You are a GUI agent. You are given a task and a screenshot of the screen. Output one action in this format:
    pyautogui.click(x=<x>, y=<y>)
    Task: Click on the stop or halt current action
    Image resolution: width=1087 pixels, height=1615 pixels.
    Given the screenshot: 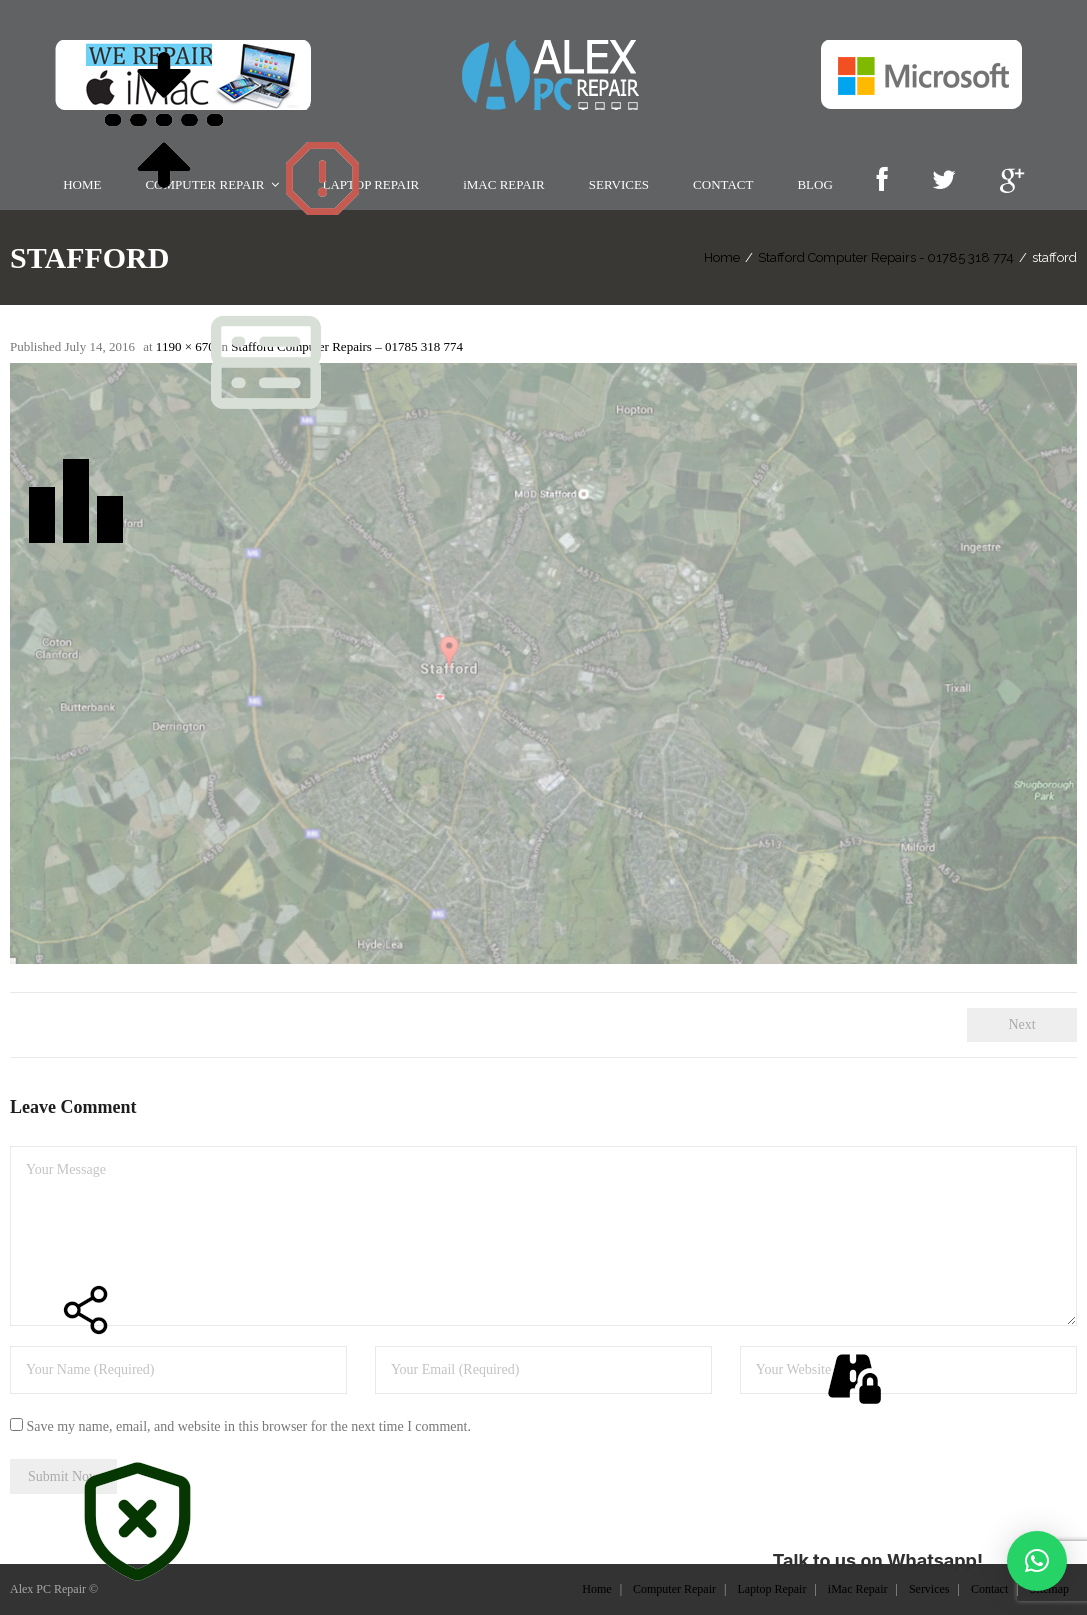 What is the action you would take?
    pyautogui.click(x=322, y=178)
    